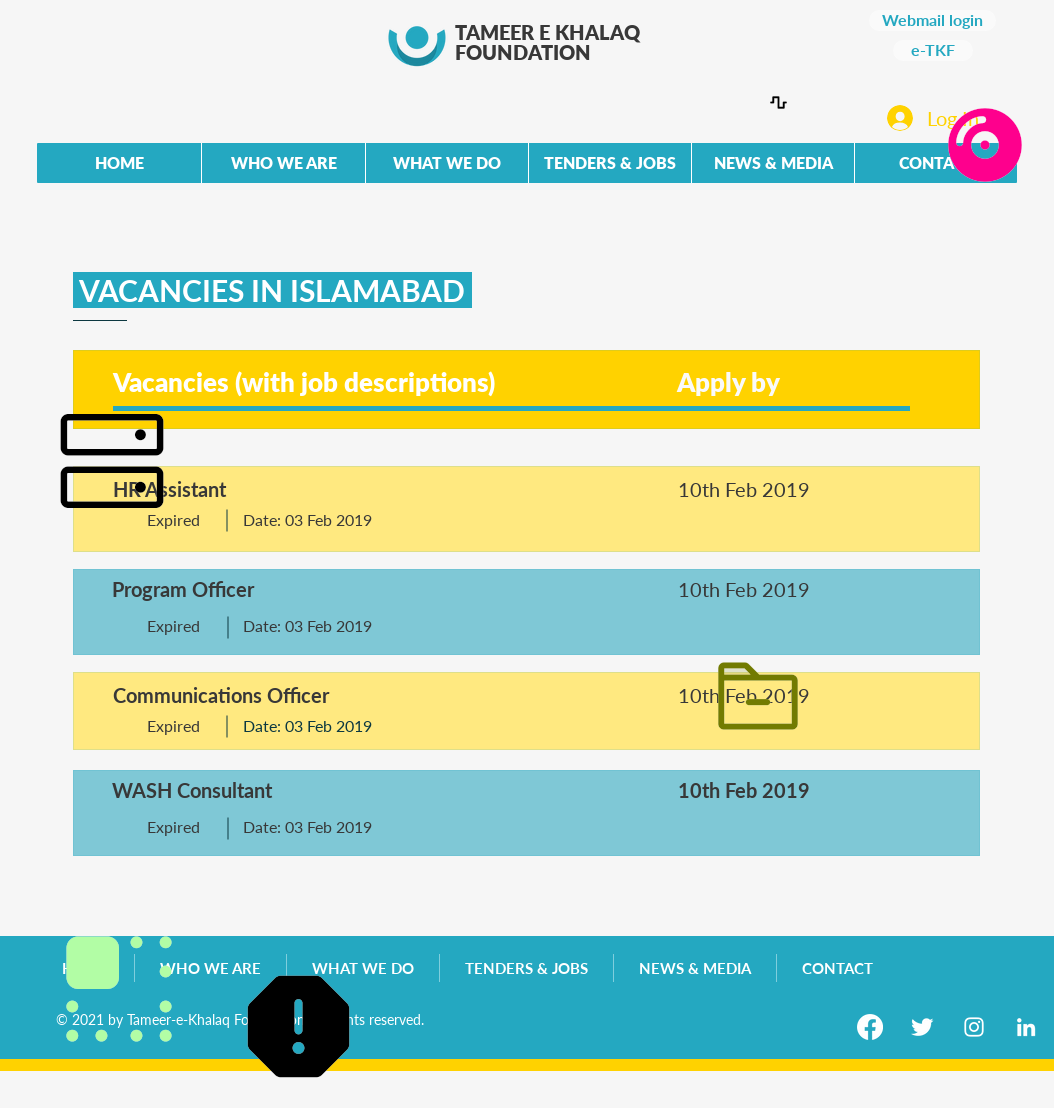  What do you see at coordinates (985, 145) in the screenshot?
I see `access music or audio library` at bounding box center [985, 145].